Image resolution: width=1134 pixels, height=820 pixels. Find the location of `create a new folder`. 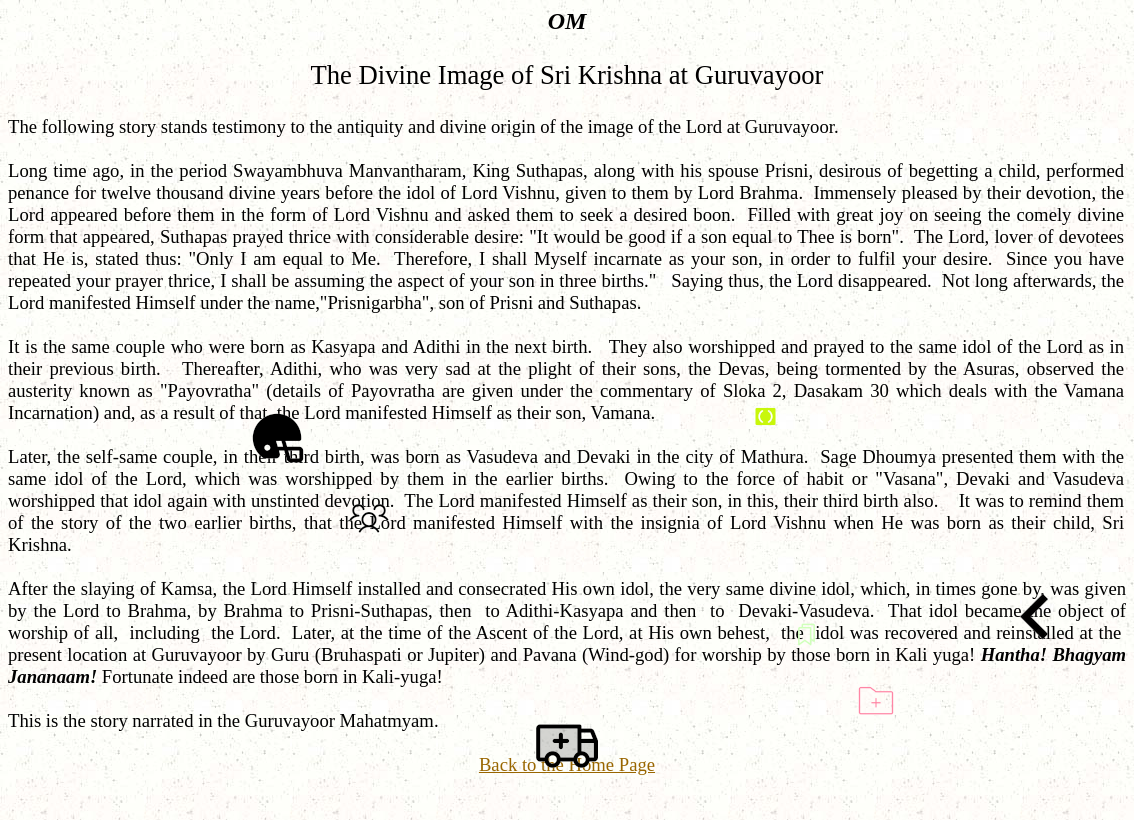

create a new folder is located at coordinates (876, 700).